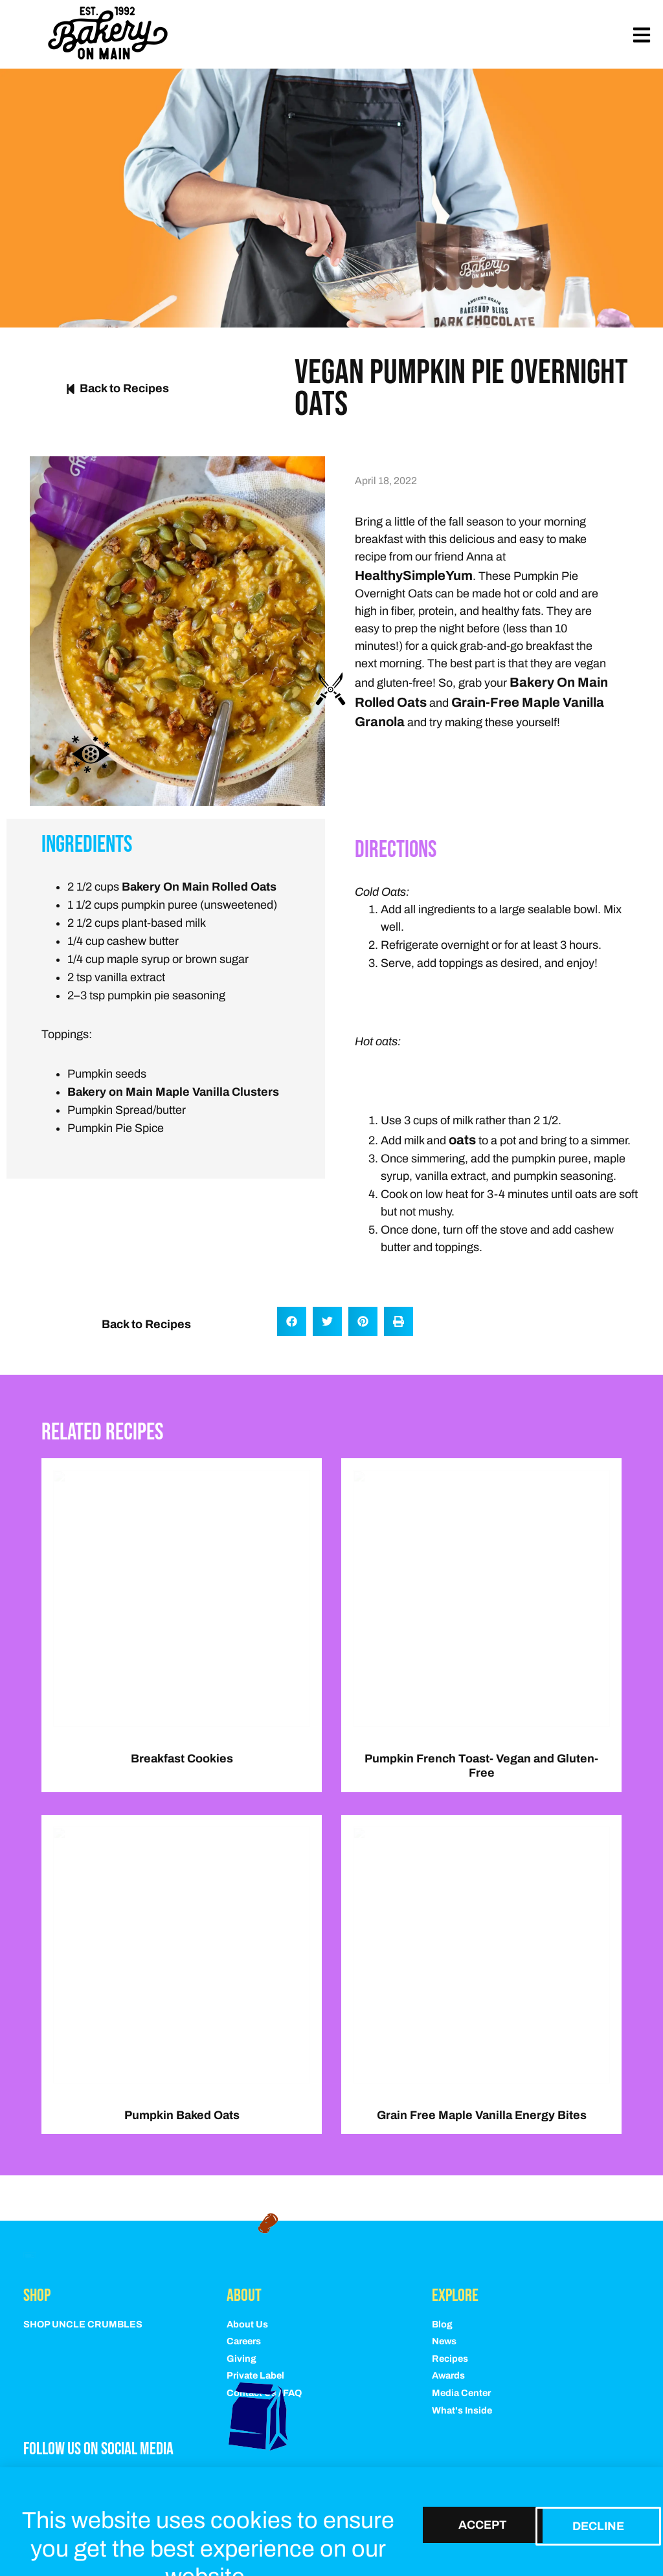  Describe the element at coordinates (260, 2410) in the screenshot. I see `view your takeout or delivery order` at that location.